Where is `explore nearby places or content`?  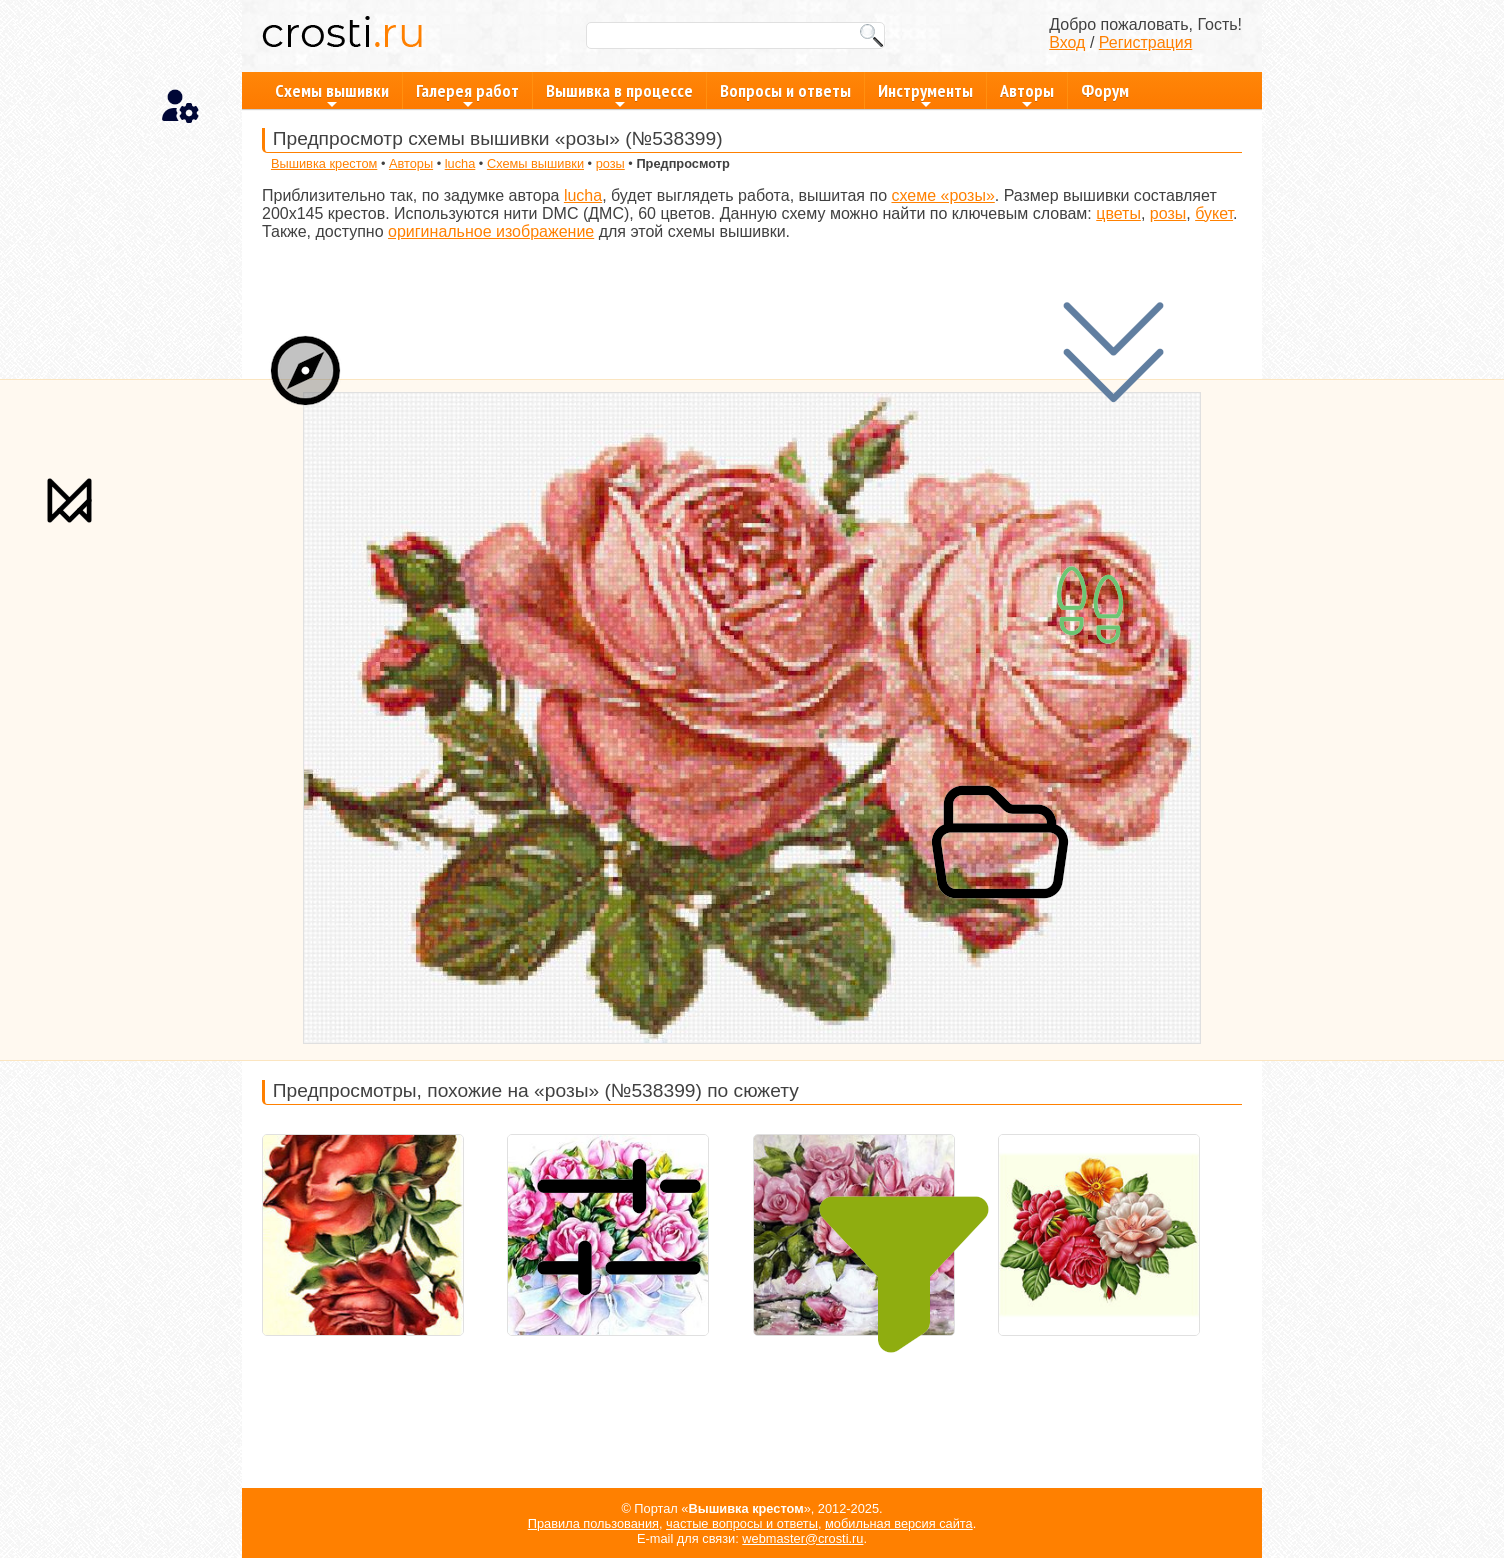
explore nearby places or content is located at coordinates (305, 370).